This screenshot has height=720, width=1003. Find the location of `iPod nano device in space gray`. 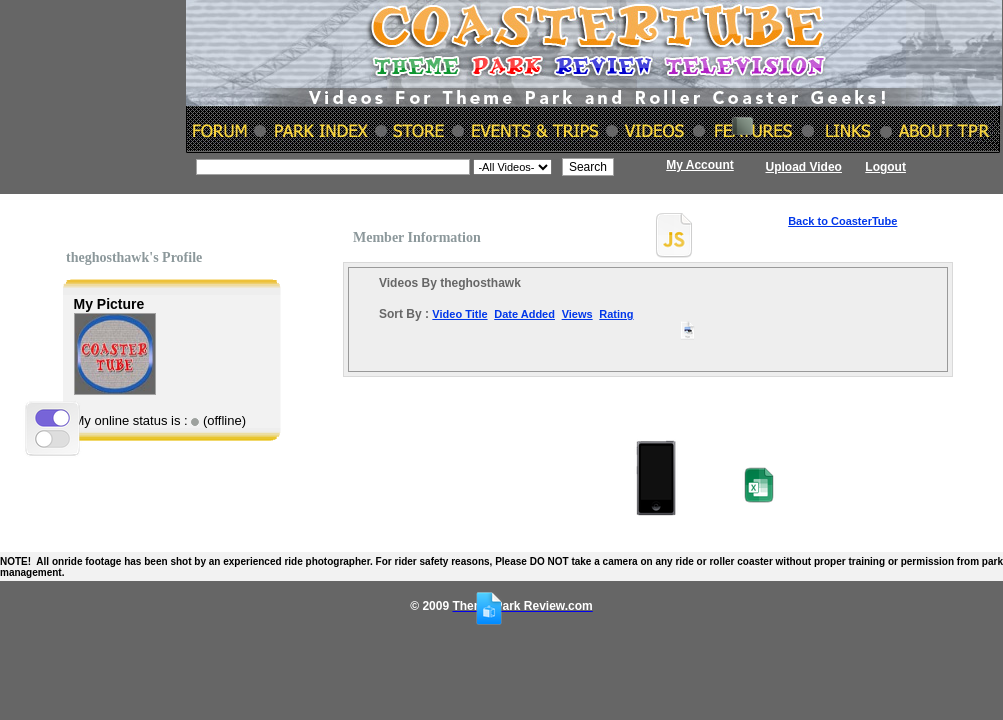

iPod nano device in space gray is located at coordinates (656, 478).